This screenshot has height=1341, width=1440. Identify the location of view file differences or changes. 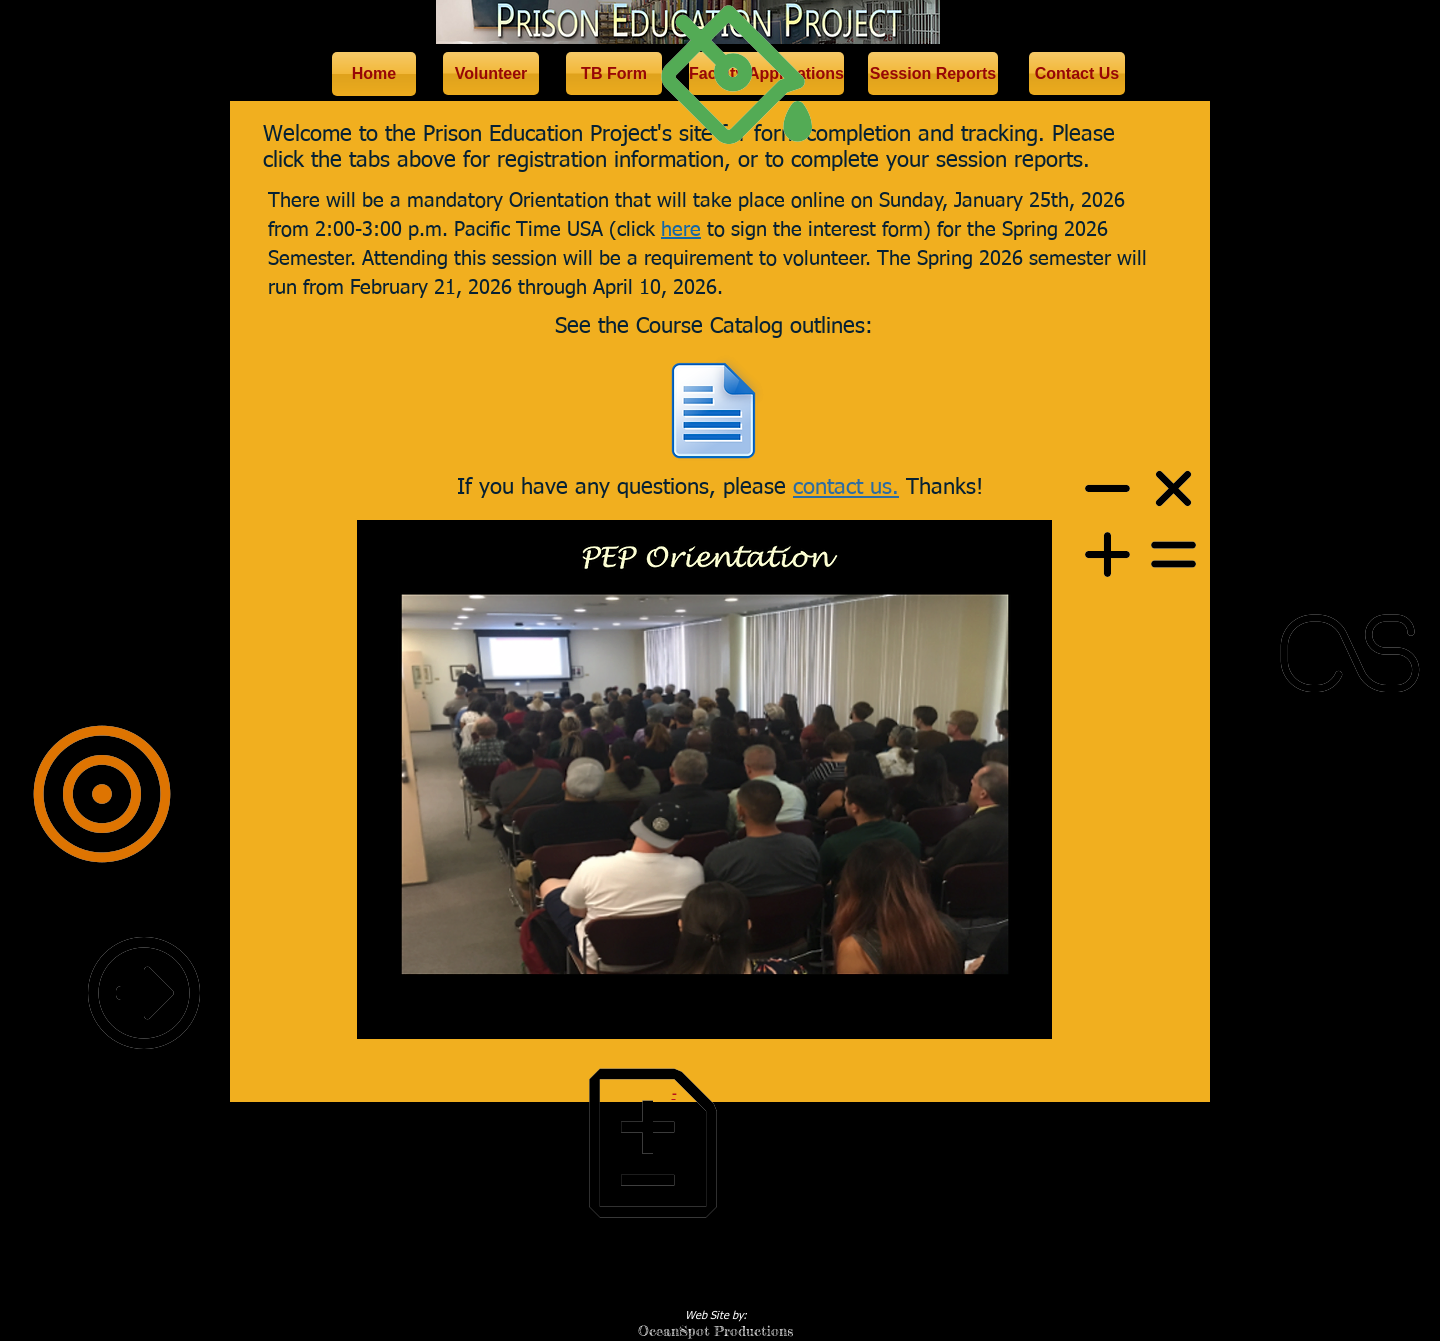
(653, 1143).